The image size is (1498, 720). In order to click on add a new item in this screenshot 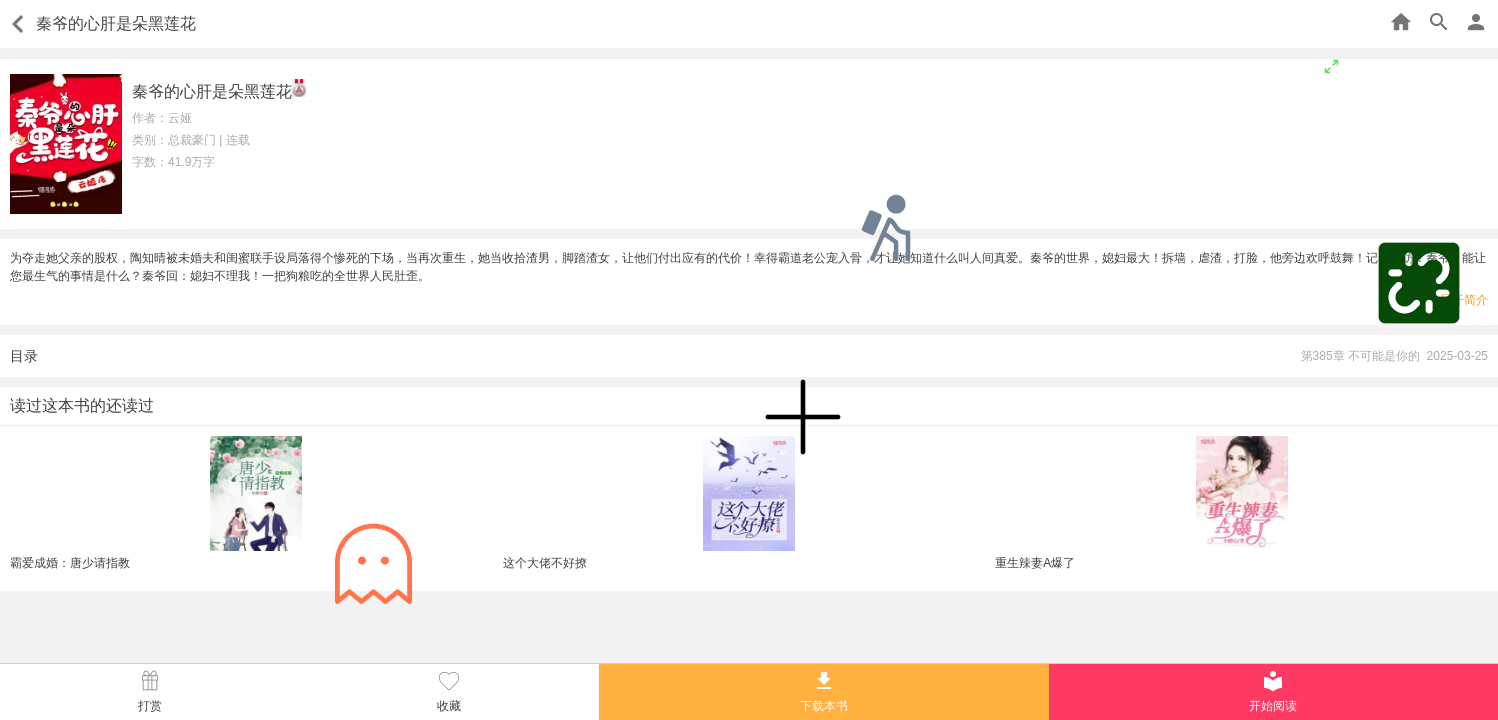, I will do `click(803, 417)`.